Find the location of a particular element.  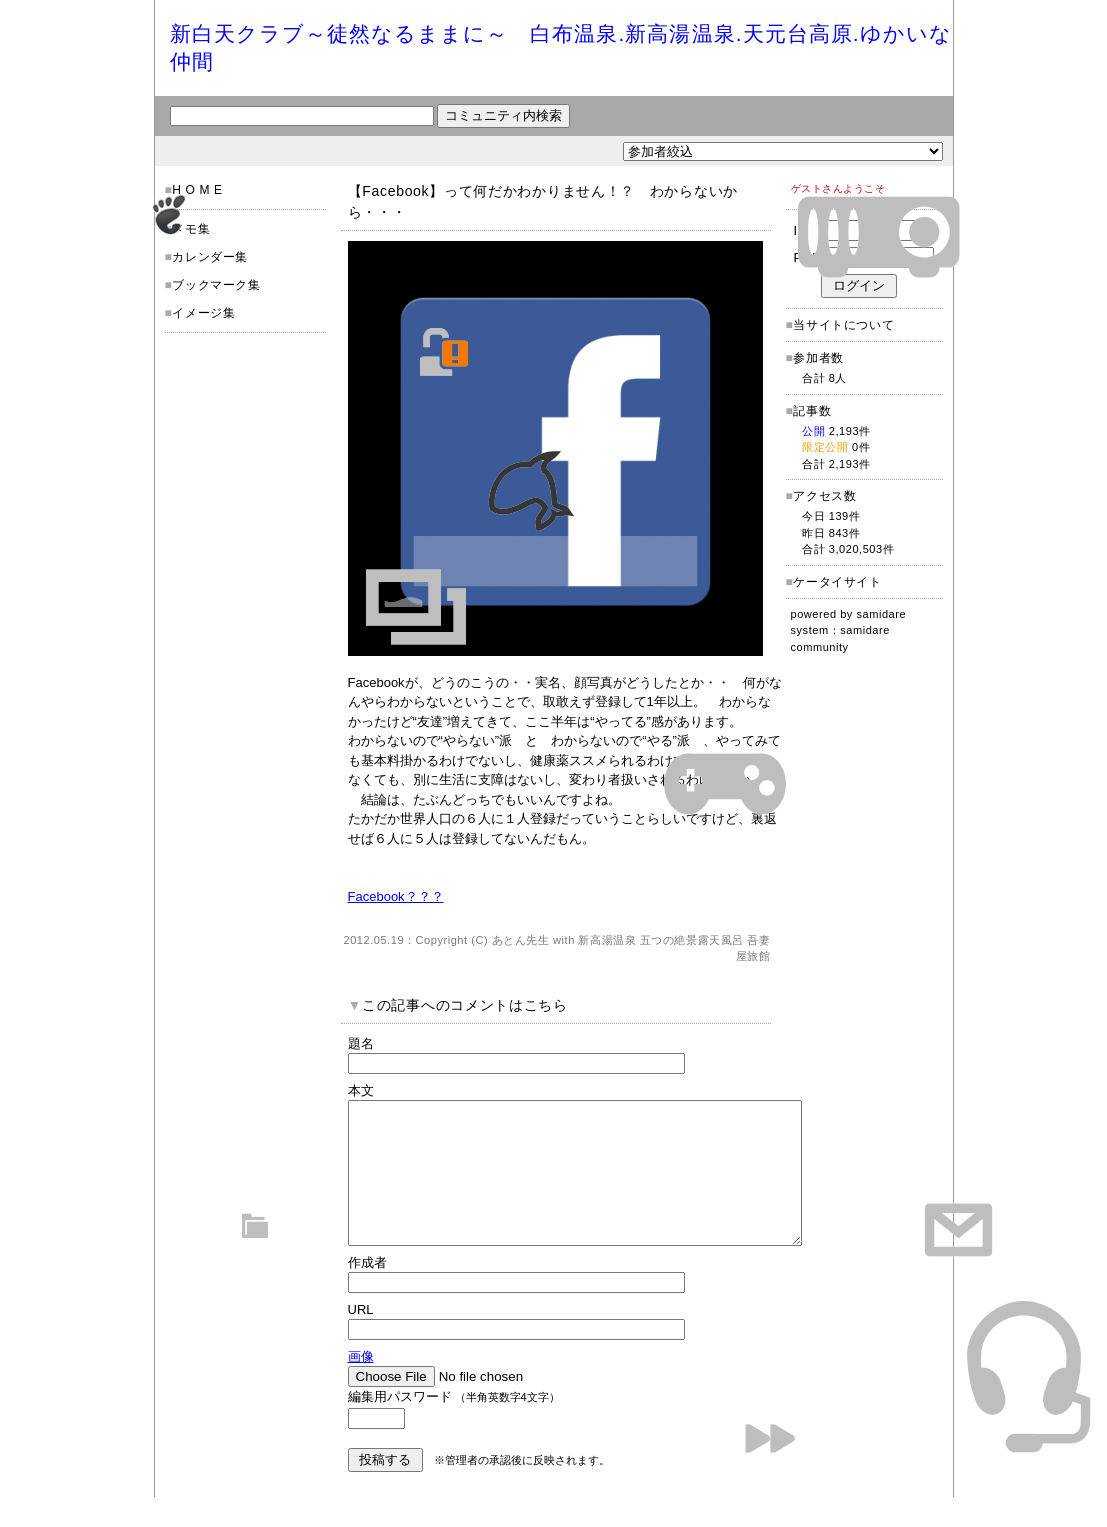

indicates a photo or image collection is located at coordinates (416, 607).